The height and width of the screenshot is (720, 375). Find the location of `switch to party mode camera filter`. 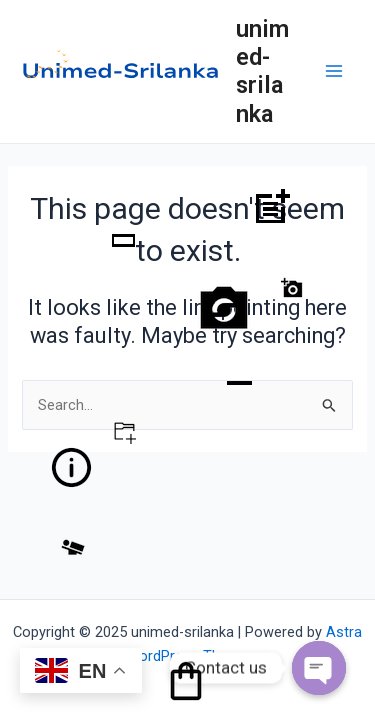

switch to party mode camera filter is located at coordinates (224, 310).